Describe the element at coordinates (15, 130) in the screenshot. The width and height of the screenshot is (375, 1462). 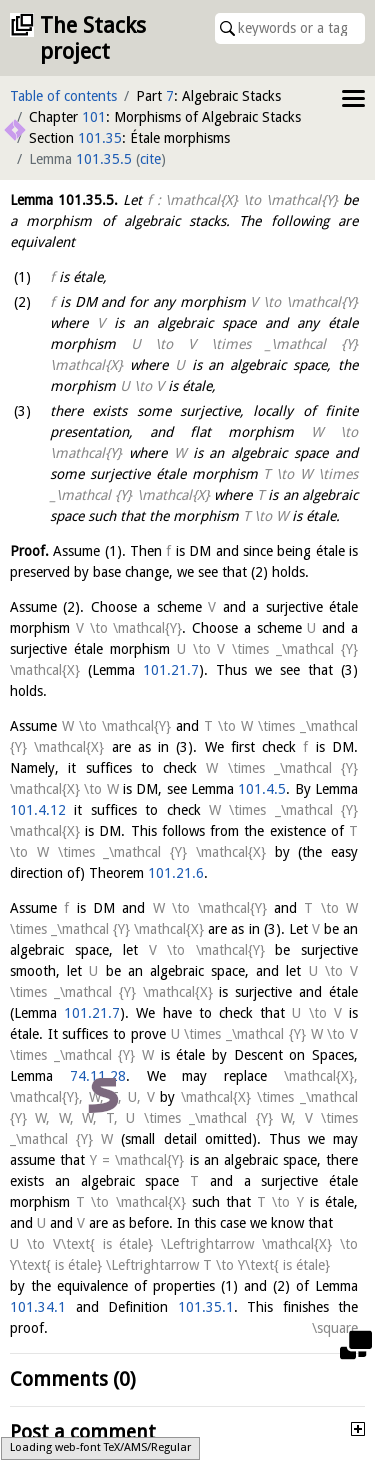
I see `open Jira Software for project tracking` at that location.